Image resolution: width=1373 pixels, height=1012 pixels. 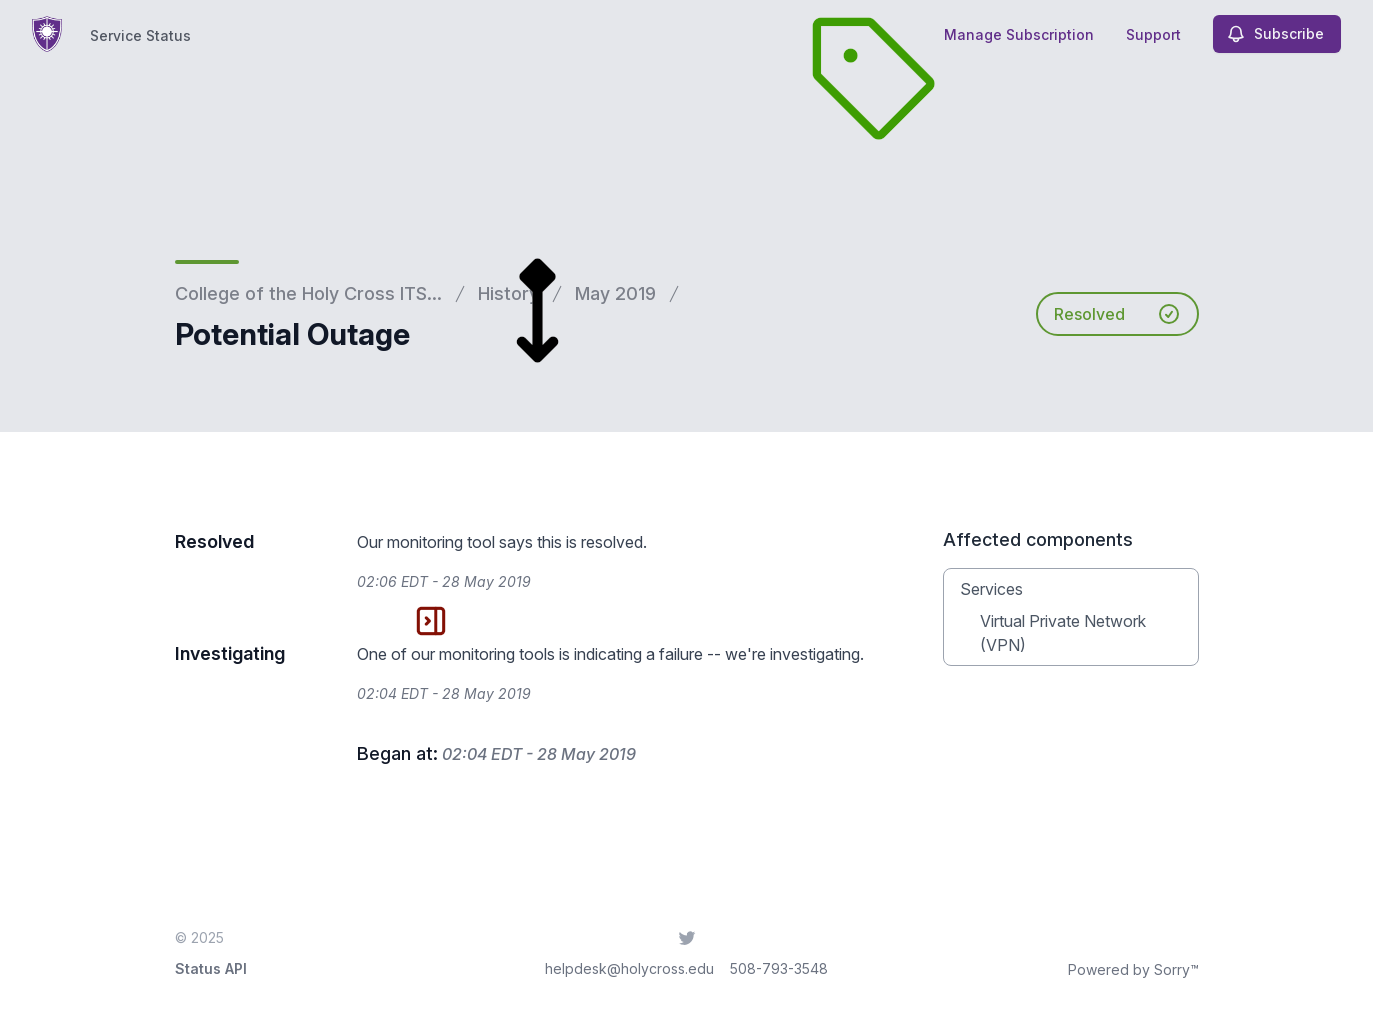 I want to click on move item down in a list or queue, so click(x=537, y=310).